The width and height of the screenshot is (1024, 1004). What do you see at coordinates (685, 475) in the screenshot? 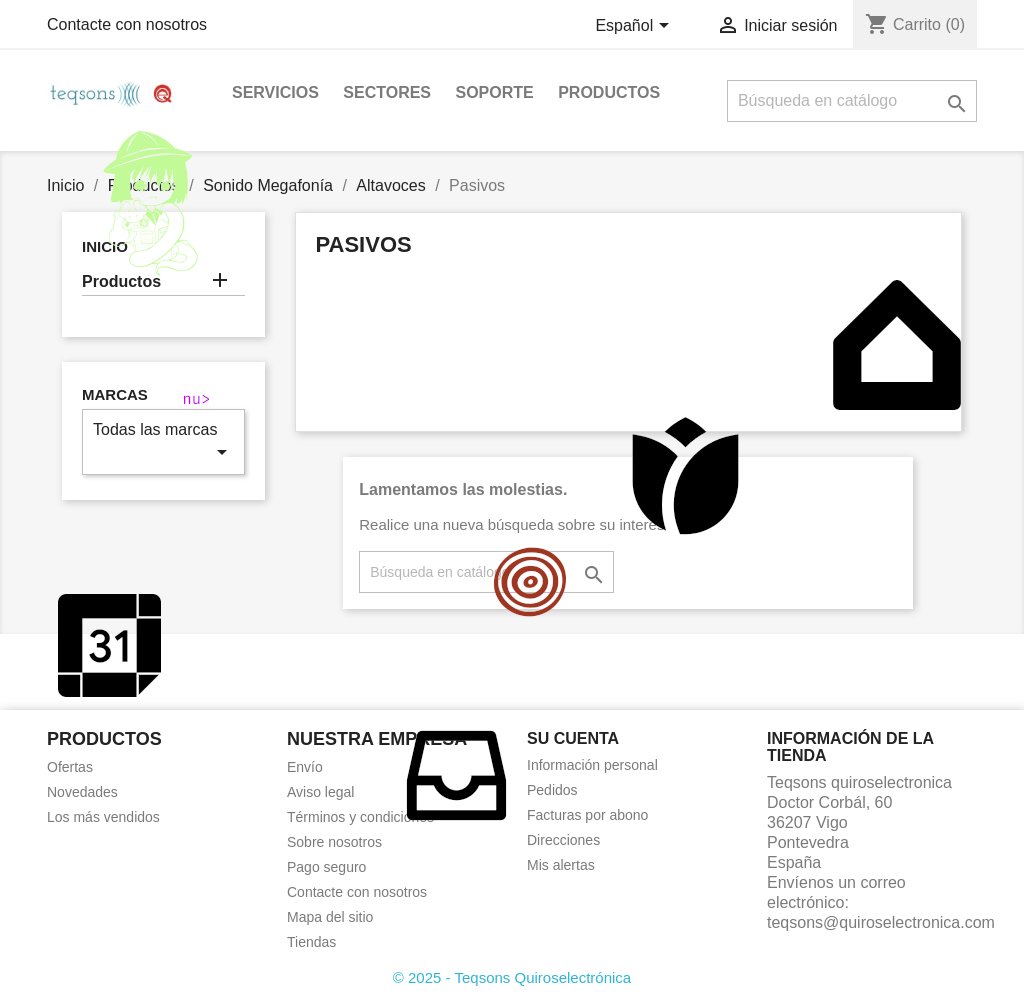
I see `access nature or garden-related features` at bounding box center [685, 475].